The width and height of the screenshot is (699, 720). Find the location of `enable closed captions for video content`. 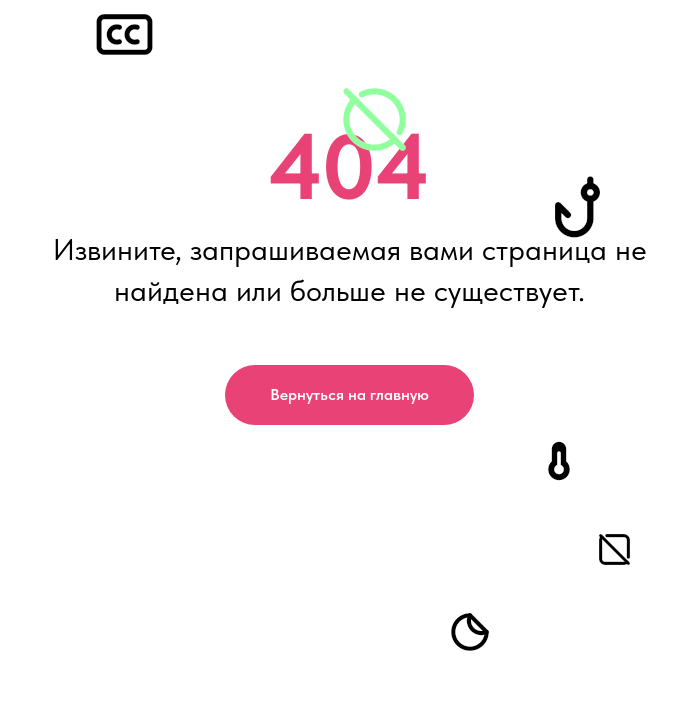

enable closed captions for video content is located at coordinates (124, 34).